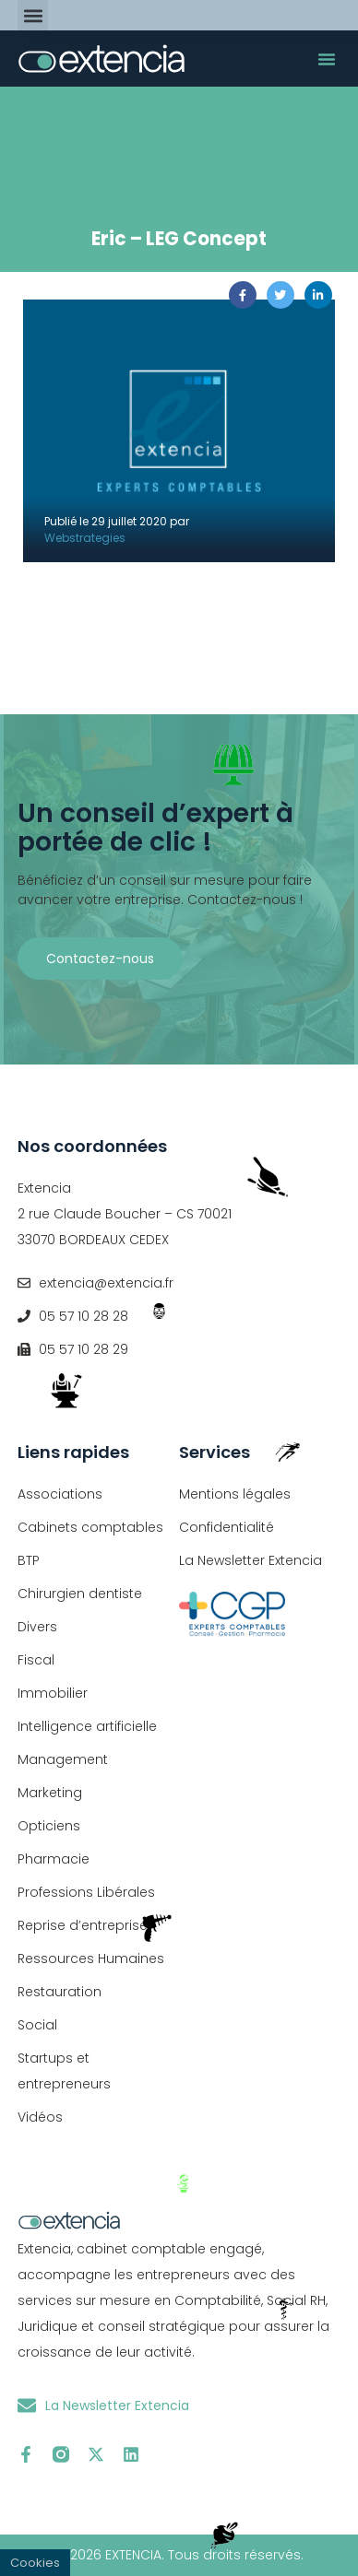 This screenshot has height=2576, width=358. Describe the element at coordinates (287, 1452) in the screenshot. I see `indicates a speed or agility-based game mode` at that location.